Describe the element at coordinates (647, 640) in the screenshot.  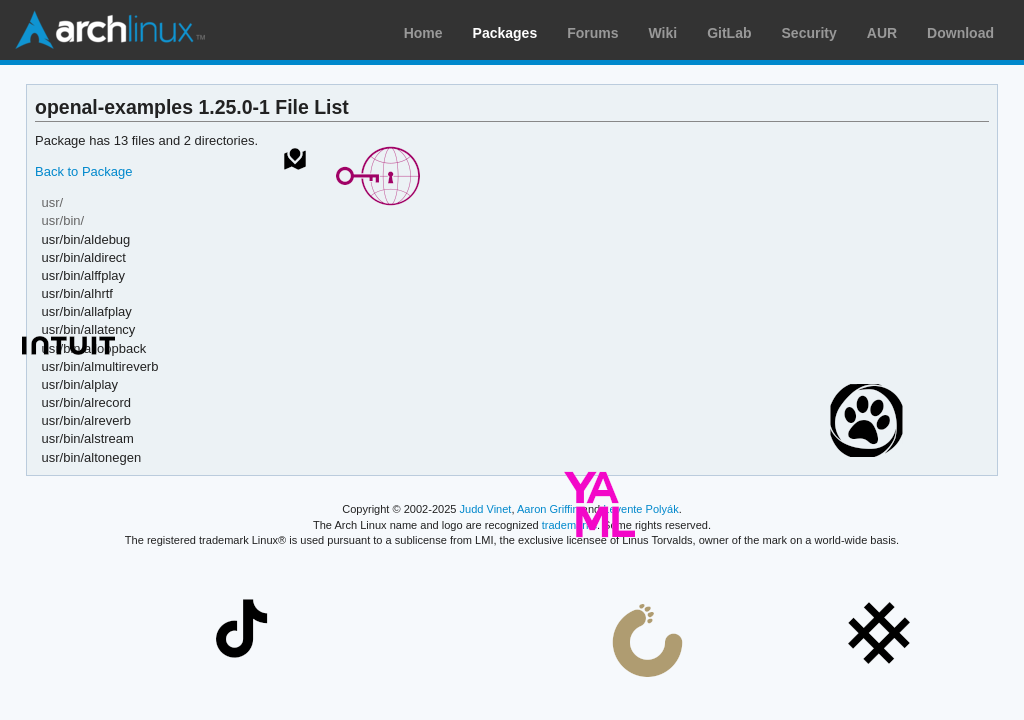
I see `macpaw company logo` at that location.